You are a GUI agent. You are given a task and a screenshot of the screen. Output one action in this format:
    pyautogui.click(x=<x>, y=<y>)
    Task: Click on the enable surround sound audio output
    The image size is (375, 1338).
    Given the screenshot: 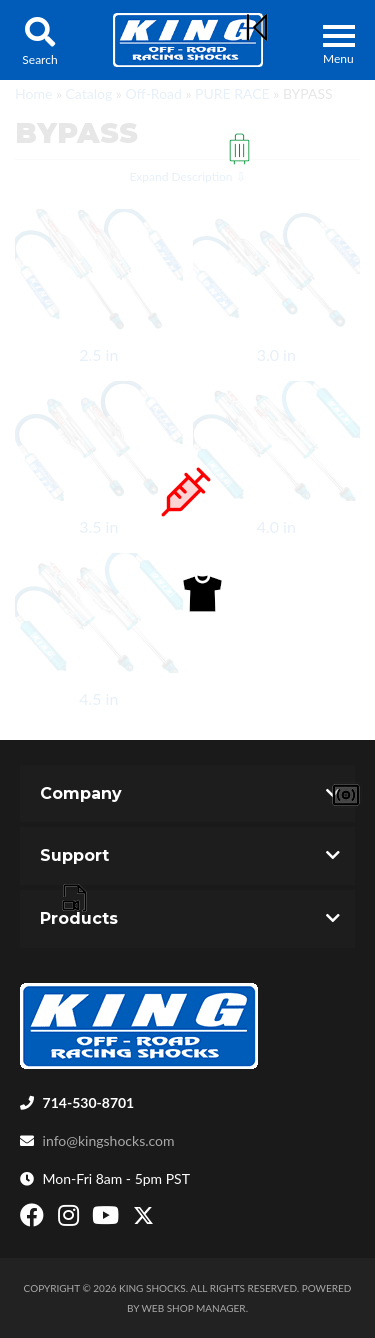 What is the action you would take?
    pyautogui.click(x=346, y=795)
    